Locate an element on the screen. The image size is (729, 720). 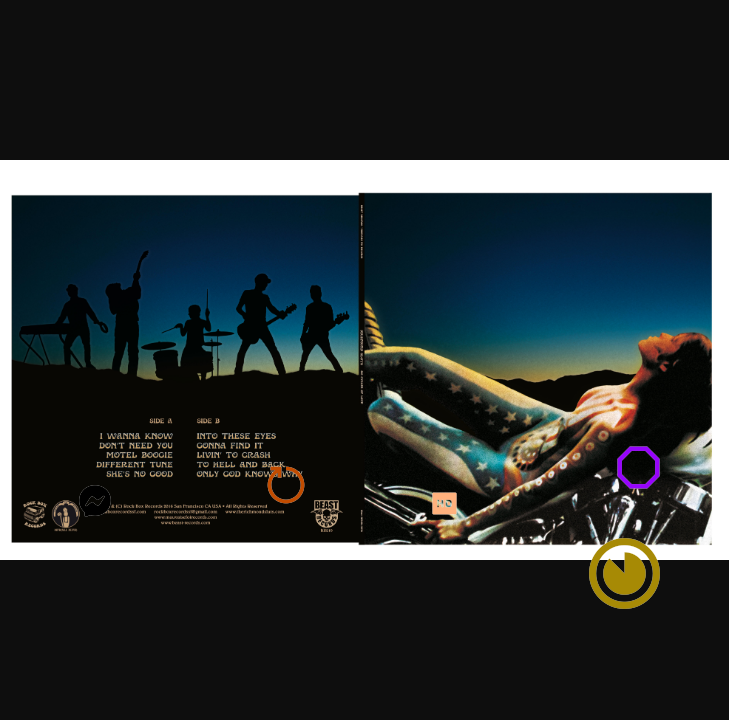
reset or restore to default settings is located at coordinates (286, 485).